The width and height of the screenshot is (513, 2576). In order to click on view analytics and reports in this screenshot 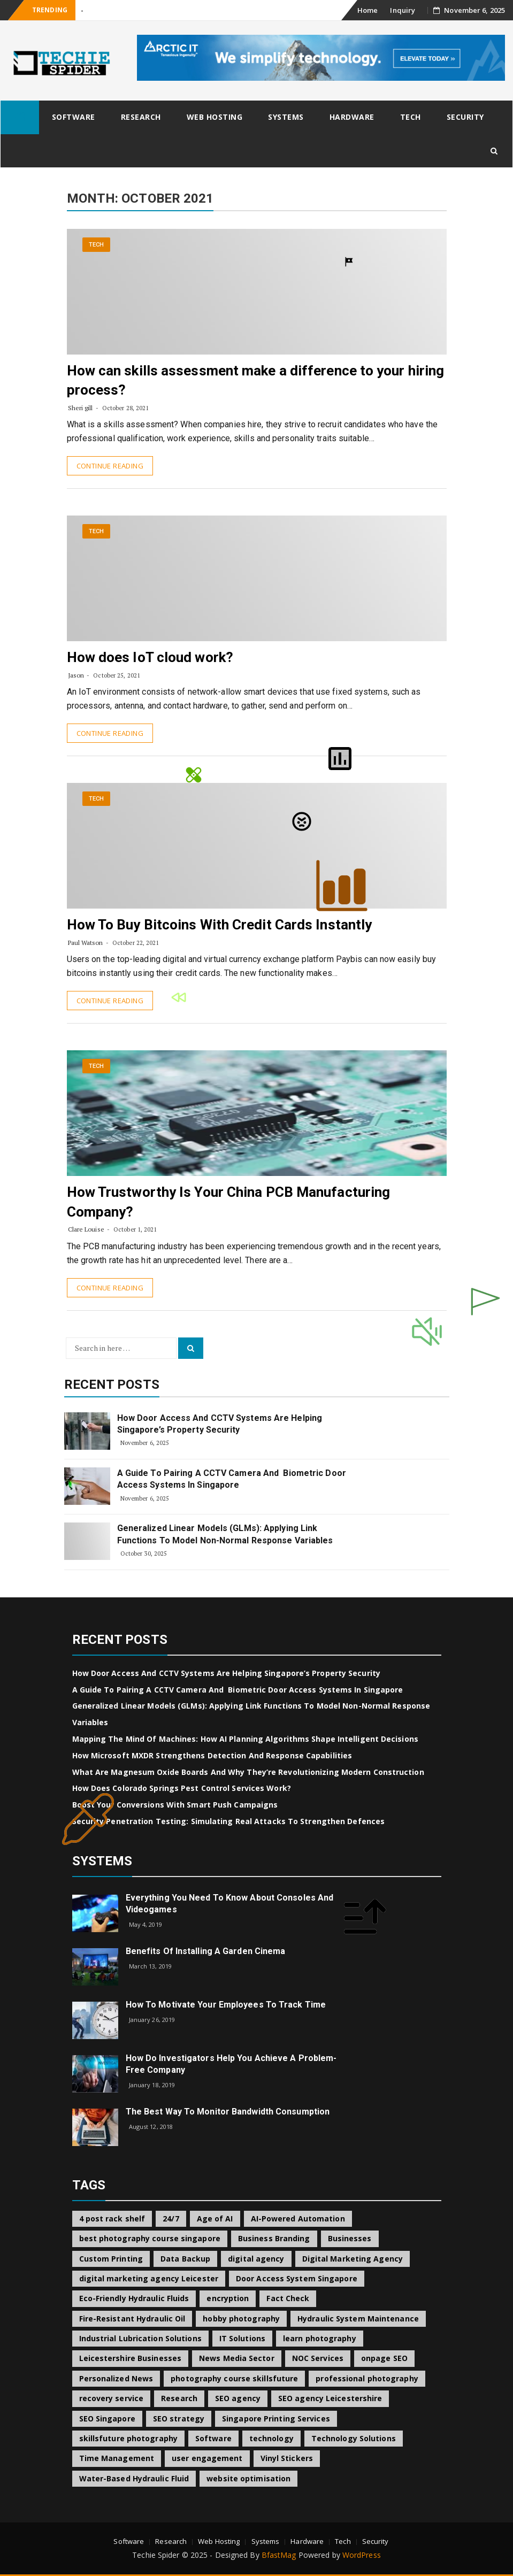, I will do `click(340, 758)`.